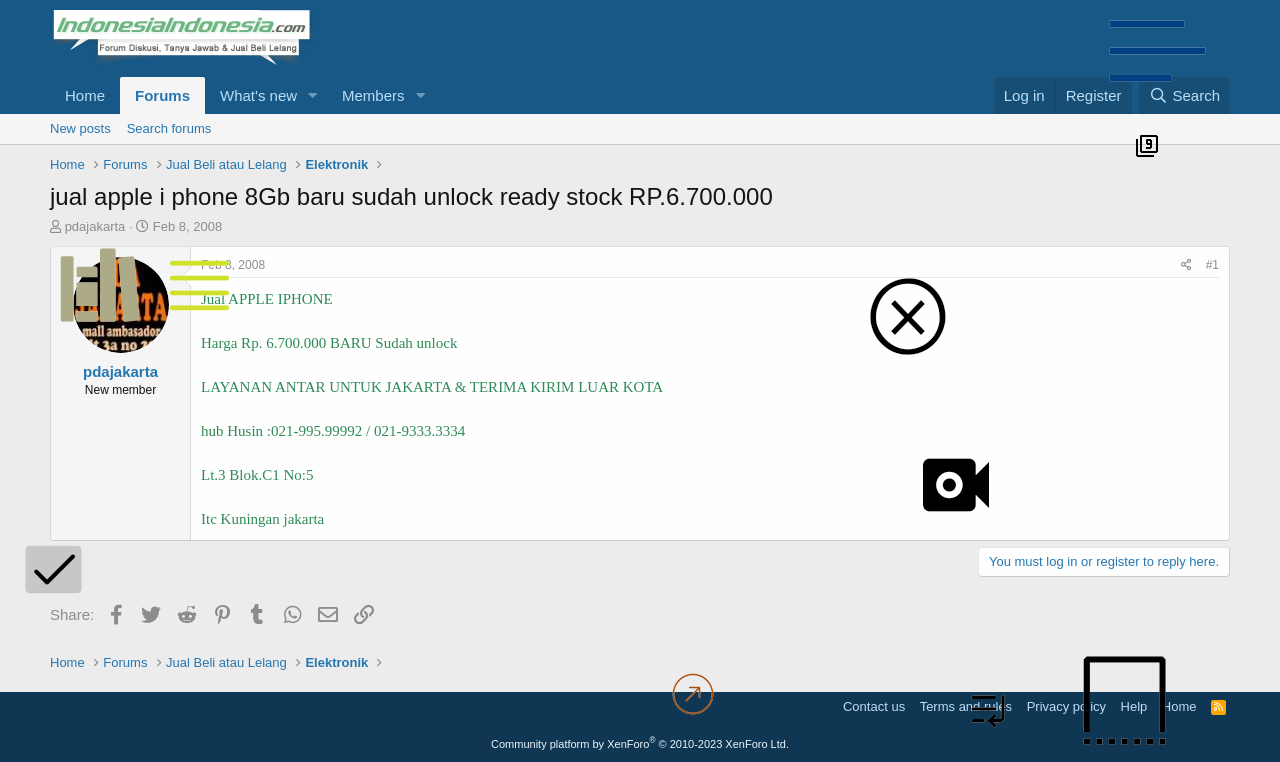 Image resolution: width=1280 pixels, height=762 pixels. What do you see at coordinates (1157, 54) in the screenshot?
I see `select items from a list` at bounding box center [1157, 54].